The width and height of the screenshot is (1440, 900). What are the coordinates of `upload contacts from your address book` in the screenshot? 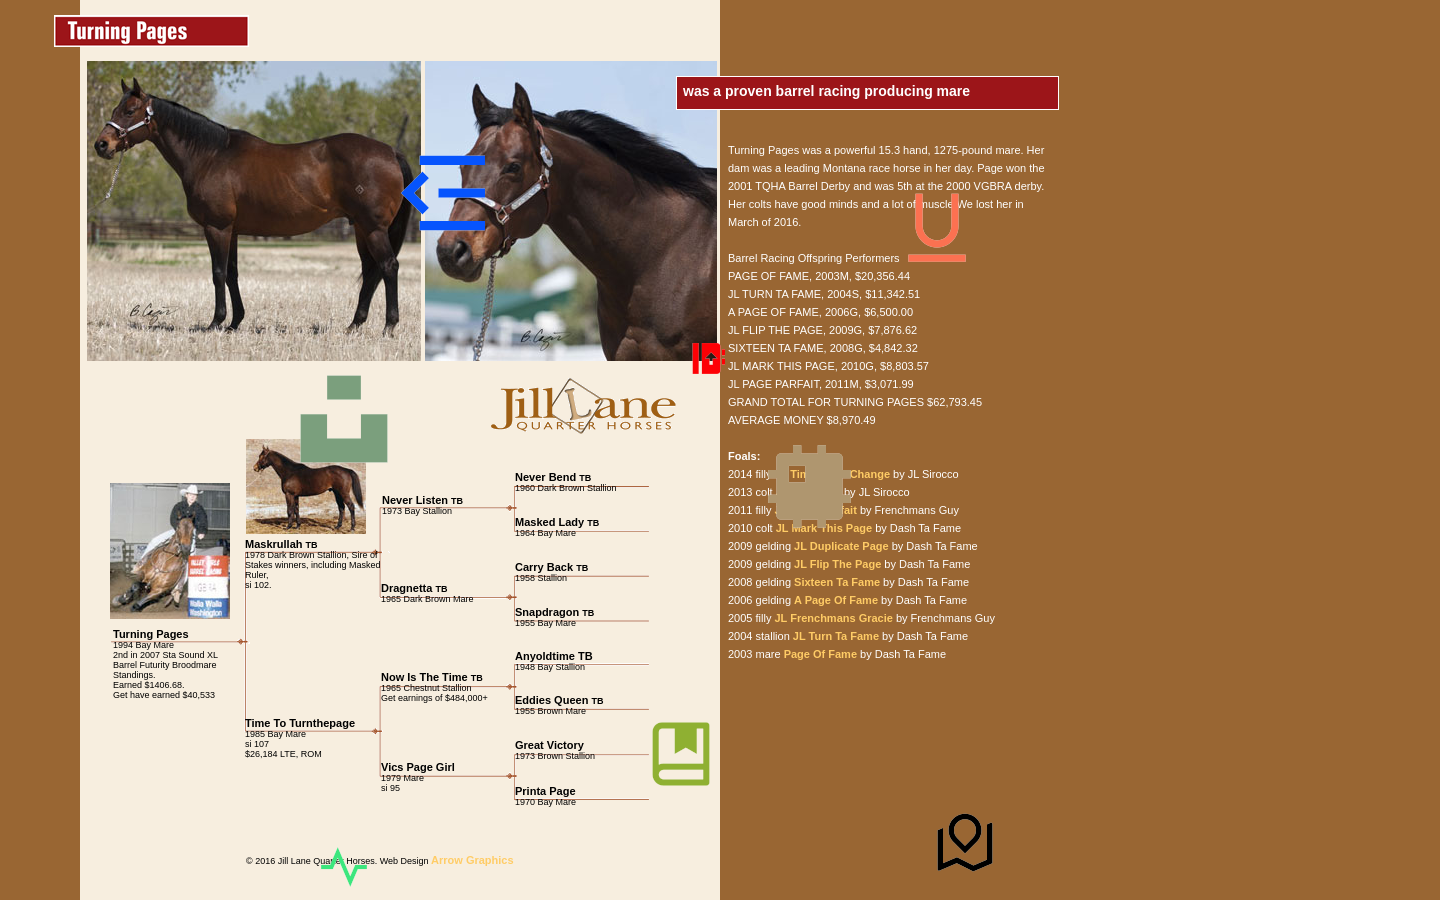 It's located at (706, 358).